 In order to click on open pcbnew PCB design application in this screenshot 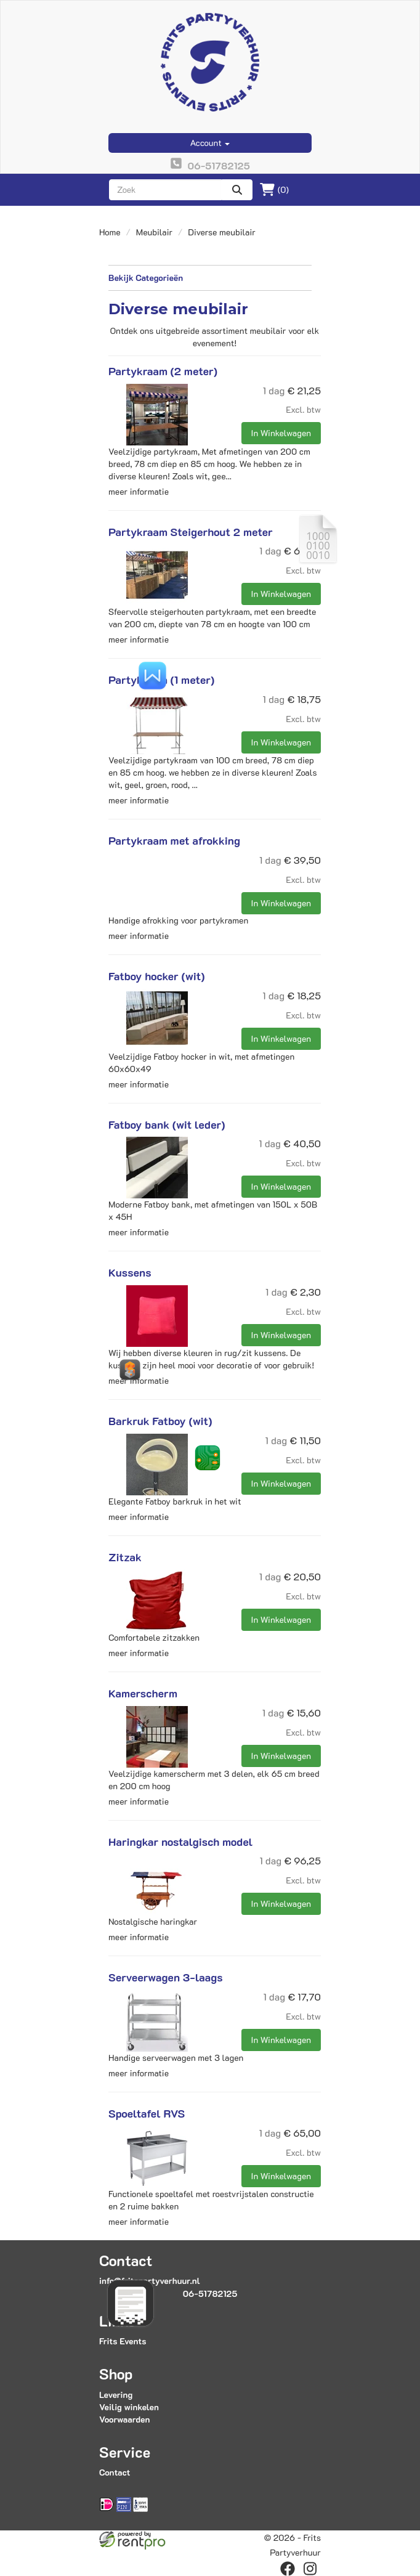, I will do `click(208, 1458)`.